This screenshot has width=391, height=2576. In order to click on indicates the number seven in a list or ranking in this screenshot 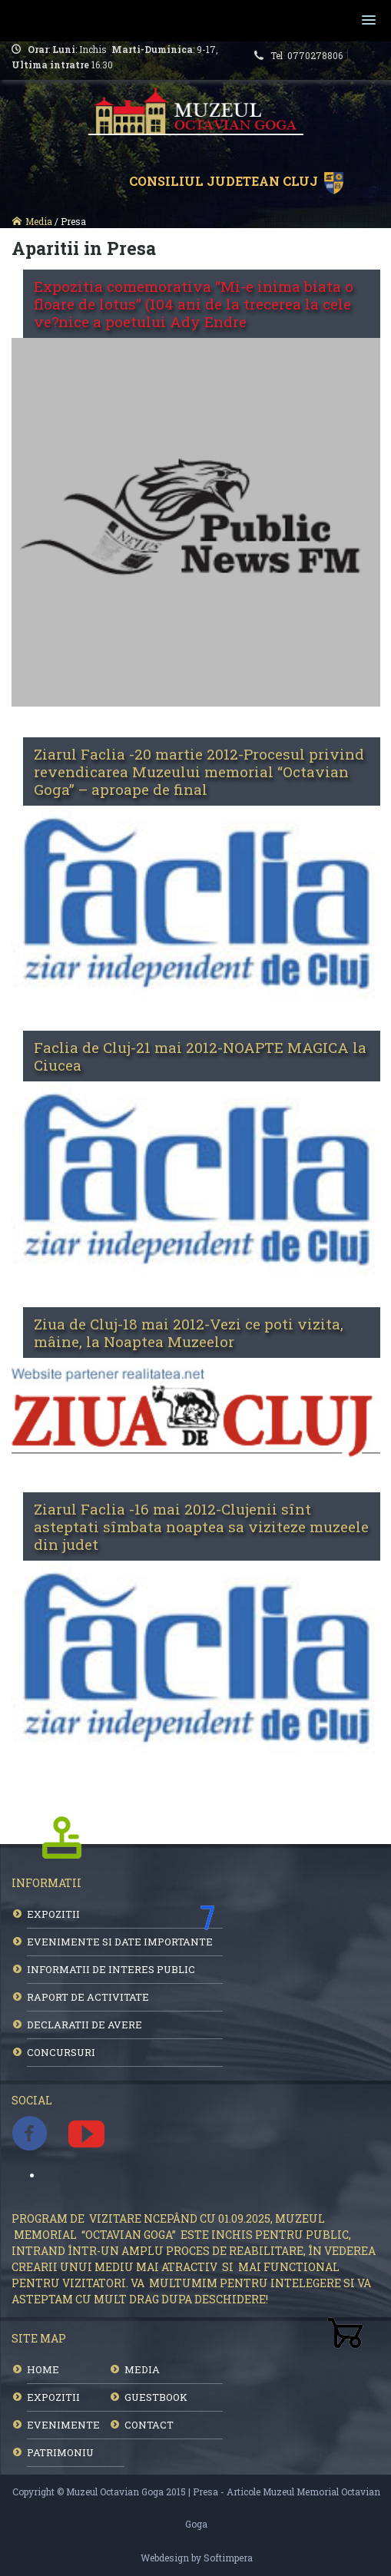, I will do `click(207, 1918)`.